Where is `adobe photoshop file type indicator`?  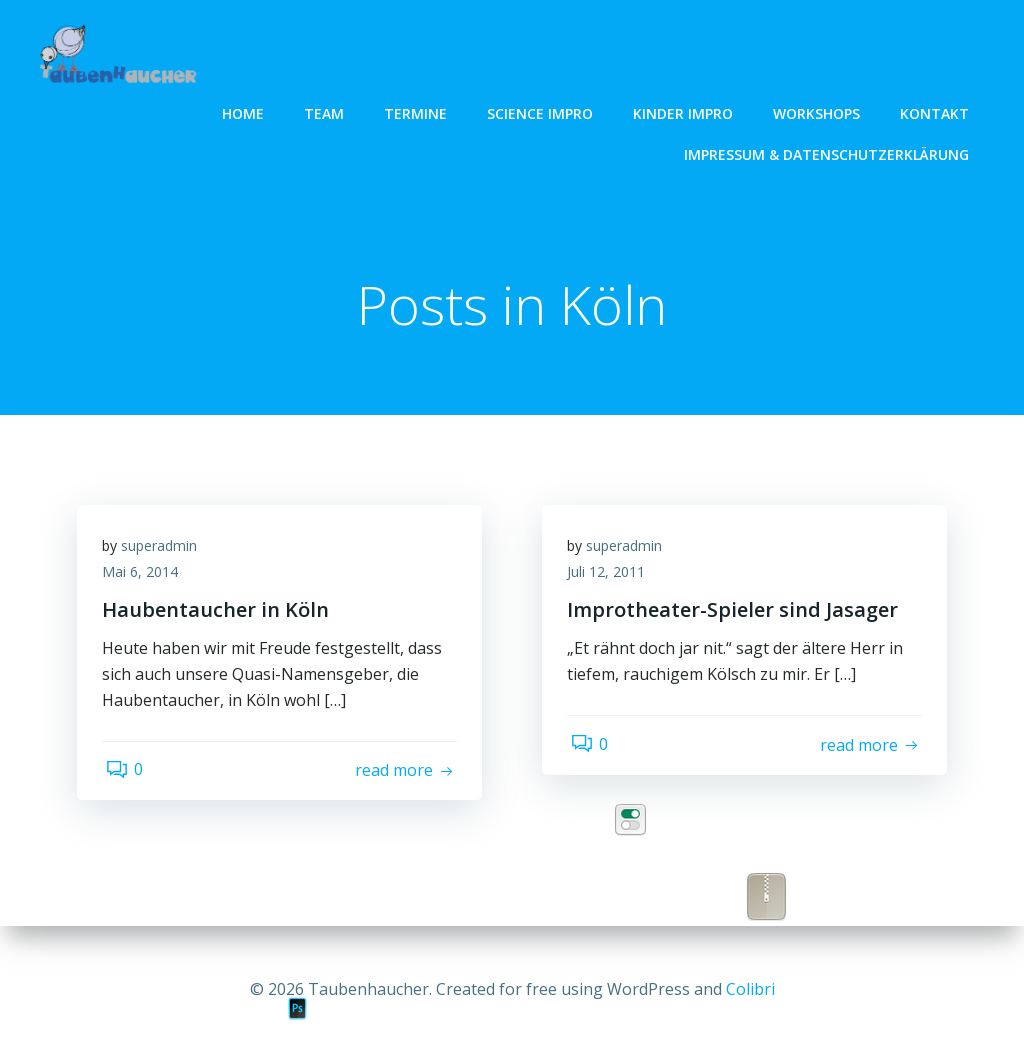 adobe photoshop file type indicator is located at coordinates (297, 1008).